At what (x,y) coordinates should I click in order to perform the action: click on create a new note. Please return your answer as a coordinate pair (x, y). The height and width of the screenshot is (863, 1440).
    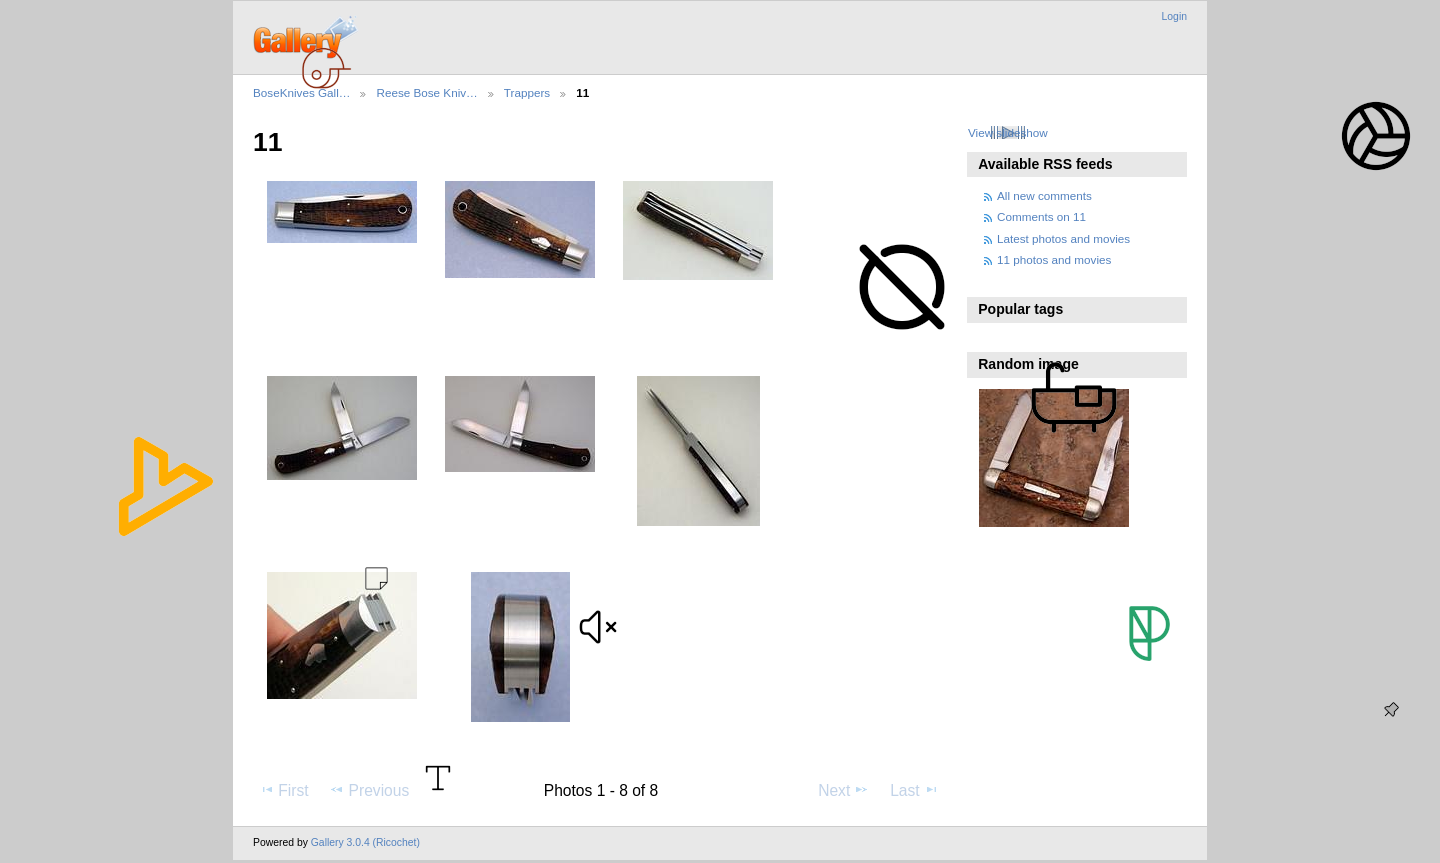
    Looking at the image, I should click on (376, 578).